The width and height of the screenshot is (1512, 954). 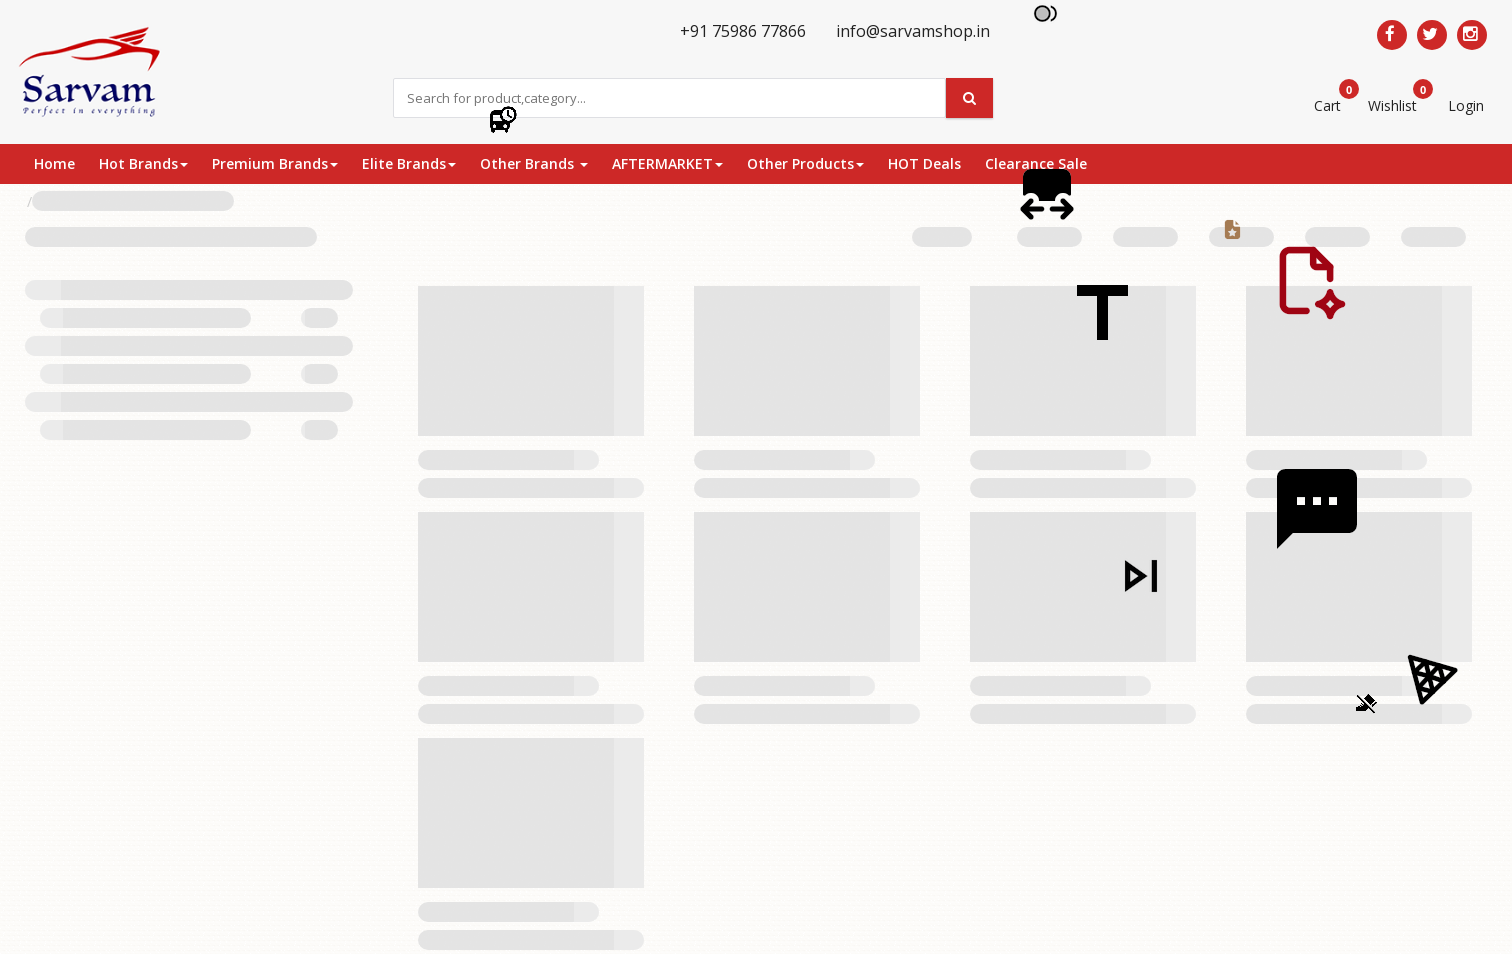 I want to click on three.js library or 3D graphics project, so click(x=1431, y=678).